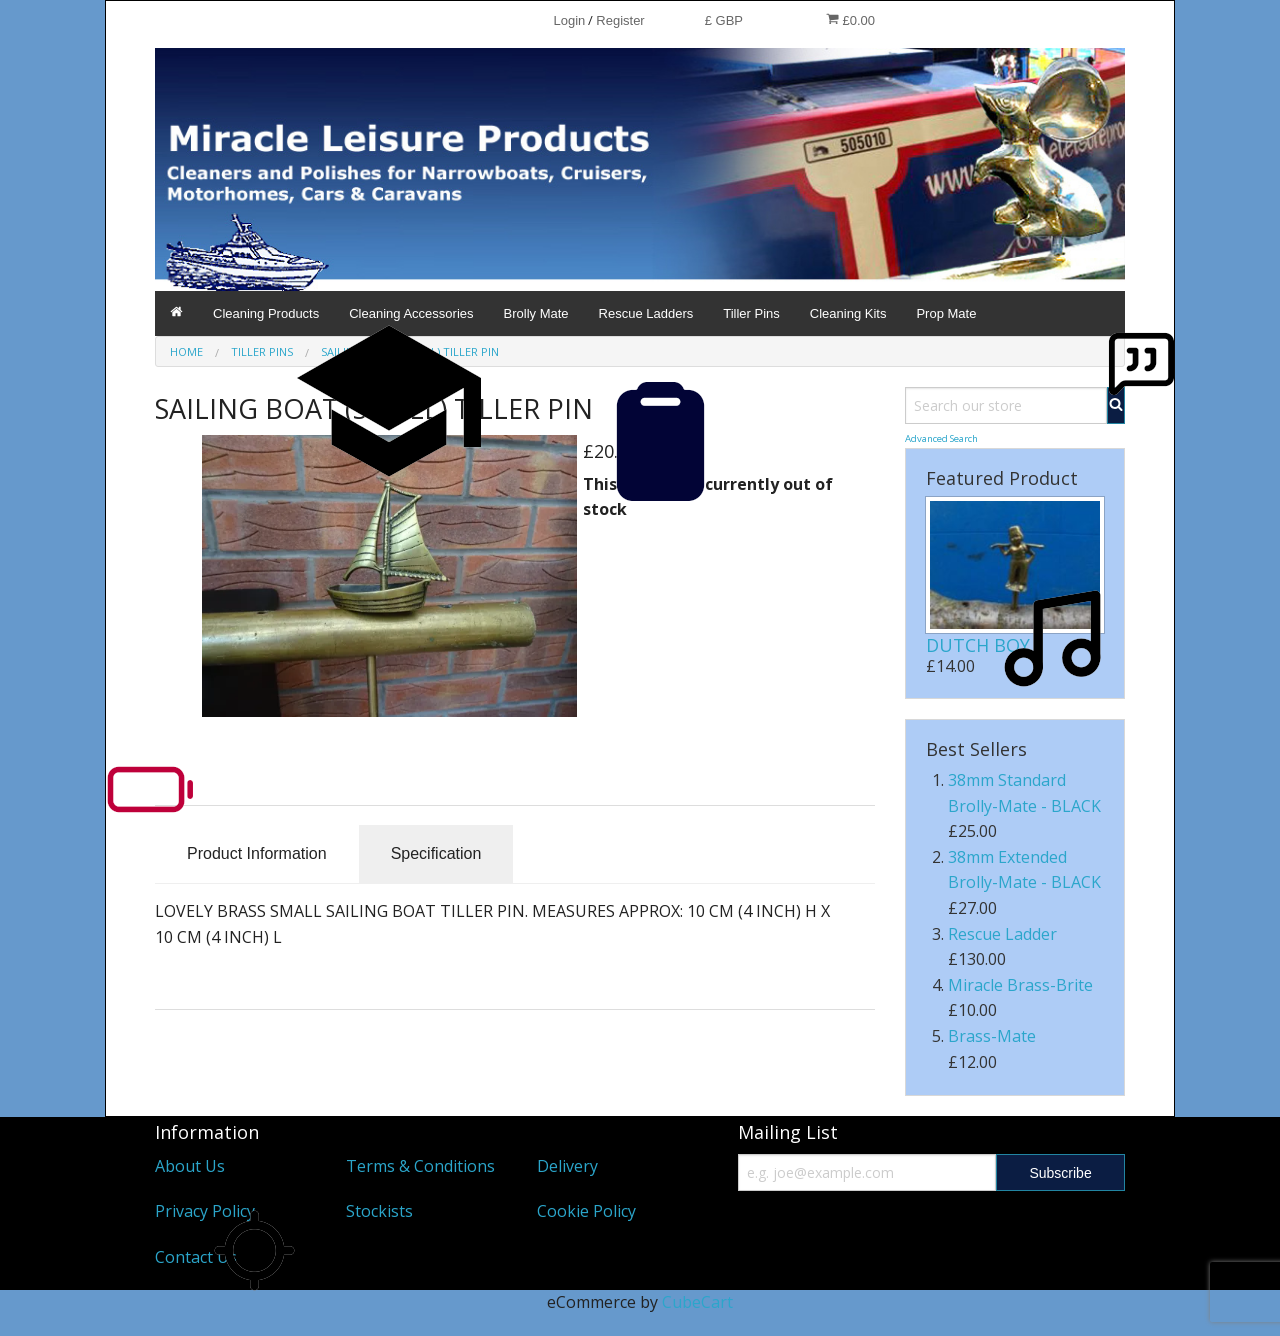 The height and width of the screenshot is (1336, 1280). What do you see at coordinates (1141, 362) in the screenshot?
I see `view or send a quoted message` at bounding box center [1141, 362].